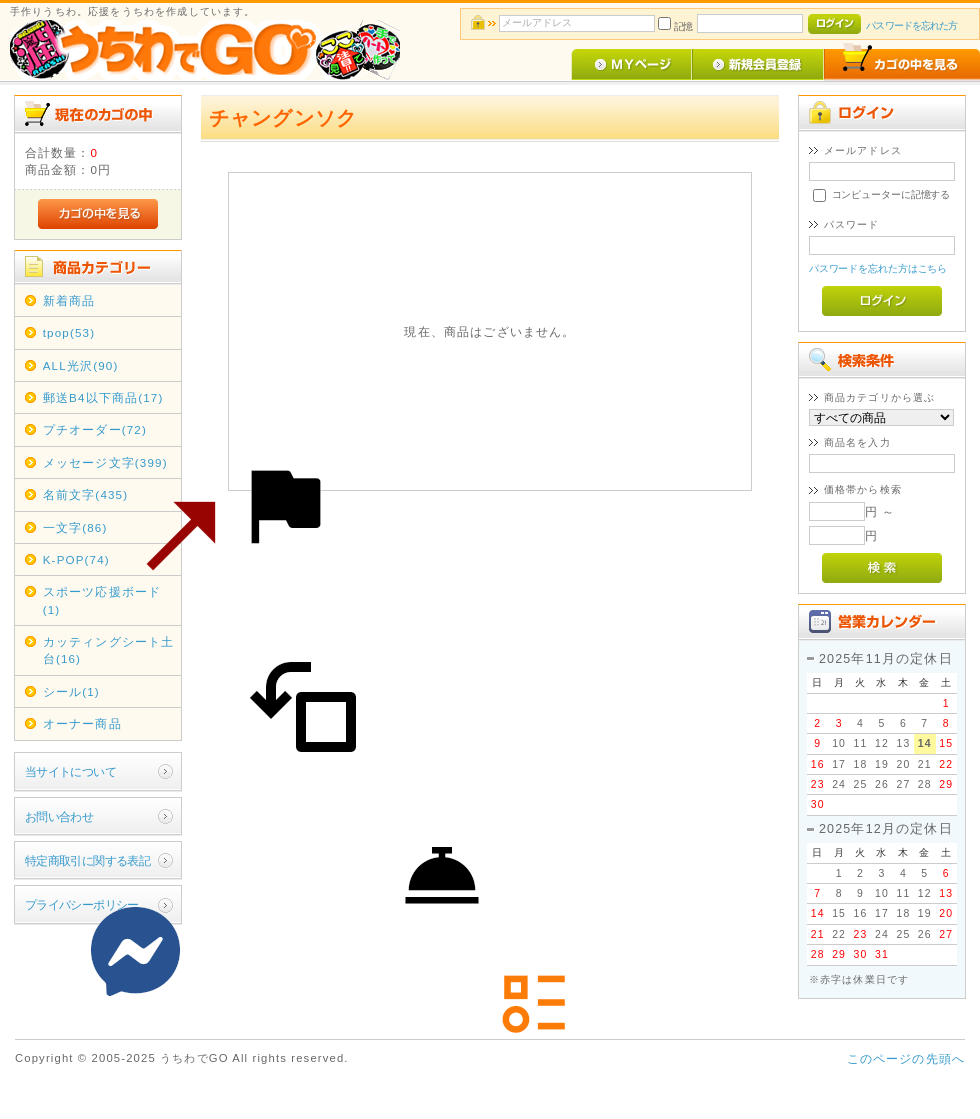 The image size is (980, 1119). Describe the element at coordinates (182, 534) in the screenshot. I see `open link in new tab or external window` at that location.